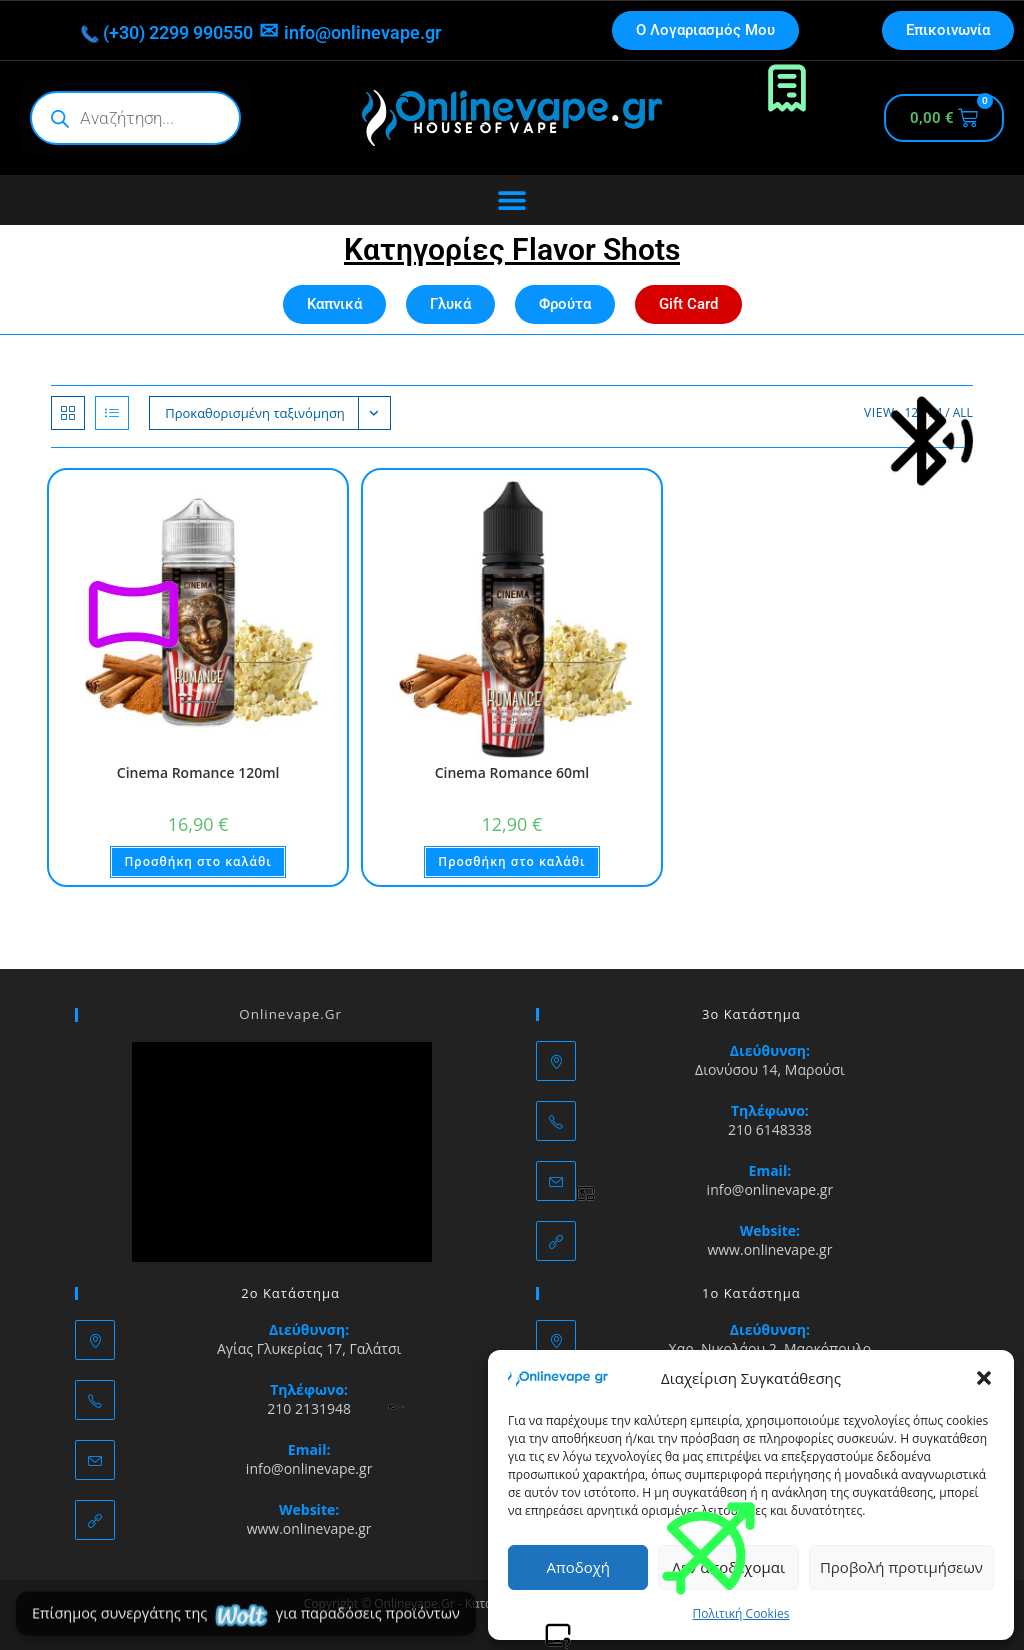 The width and height of the screenshot is (1024, 1650). Describe the element at coordinates (787, 88) in the screenshot. I see `view purchase receipt or transaction history` at that location.